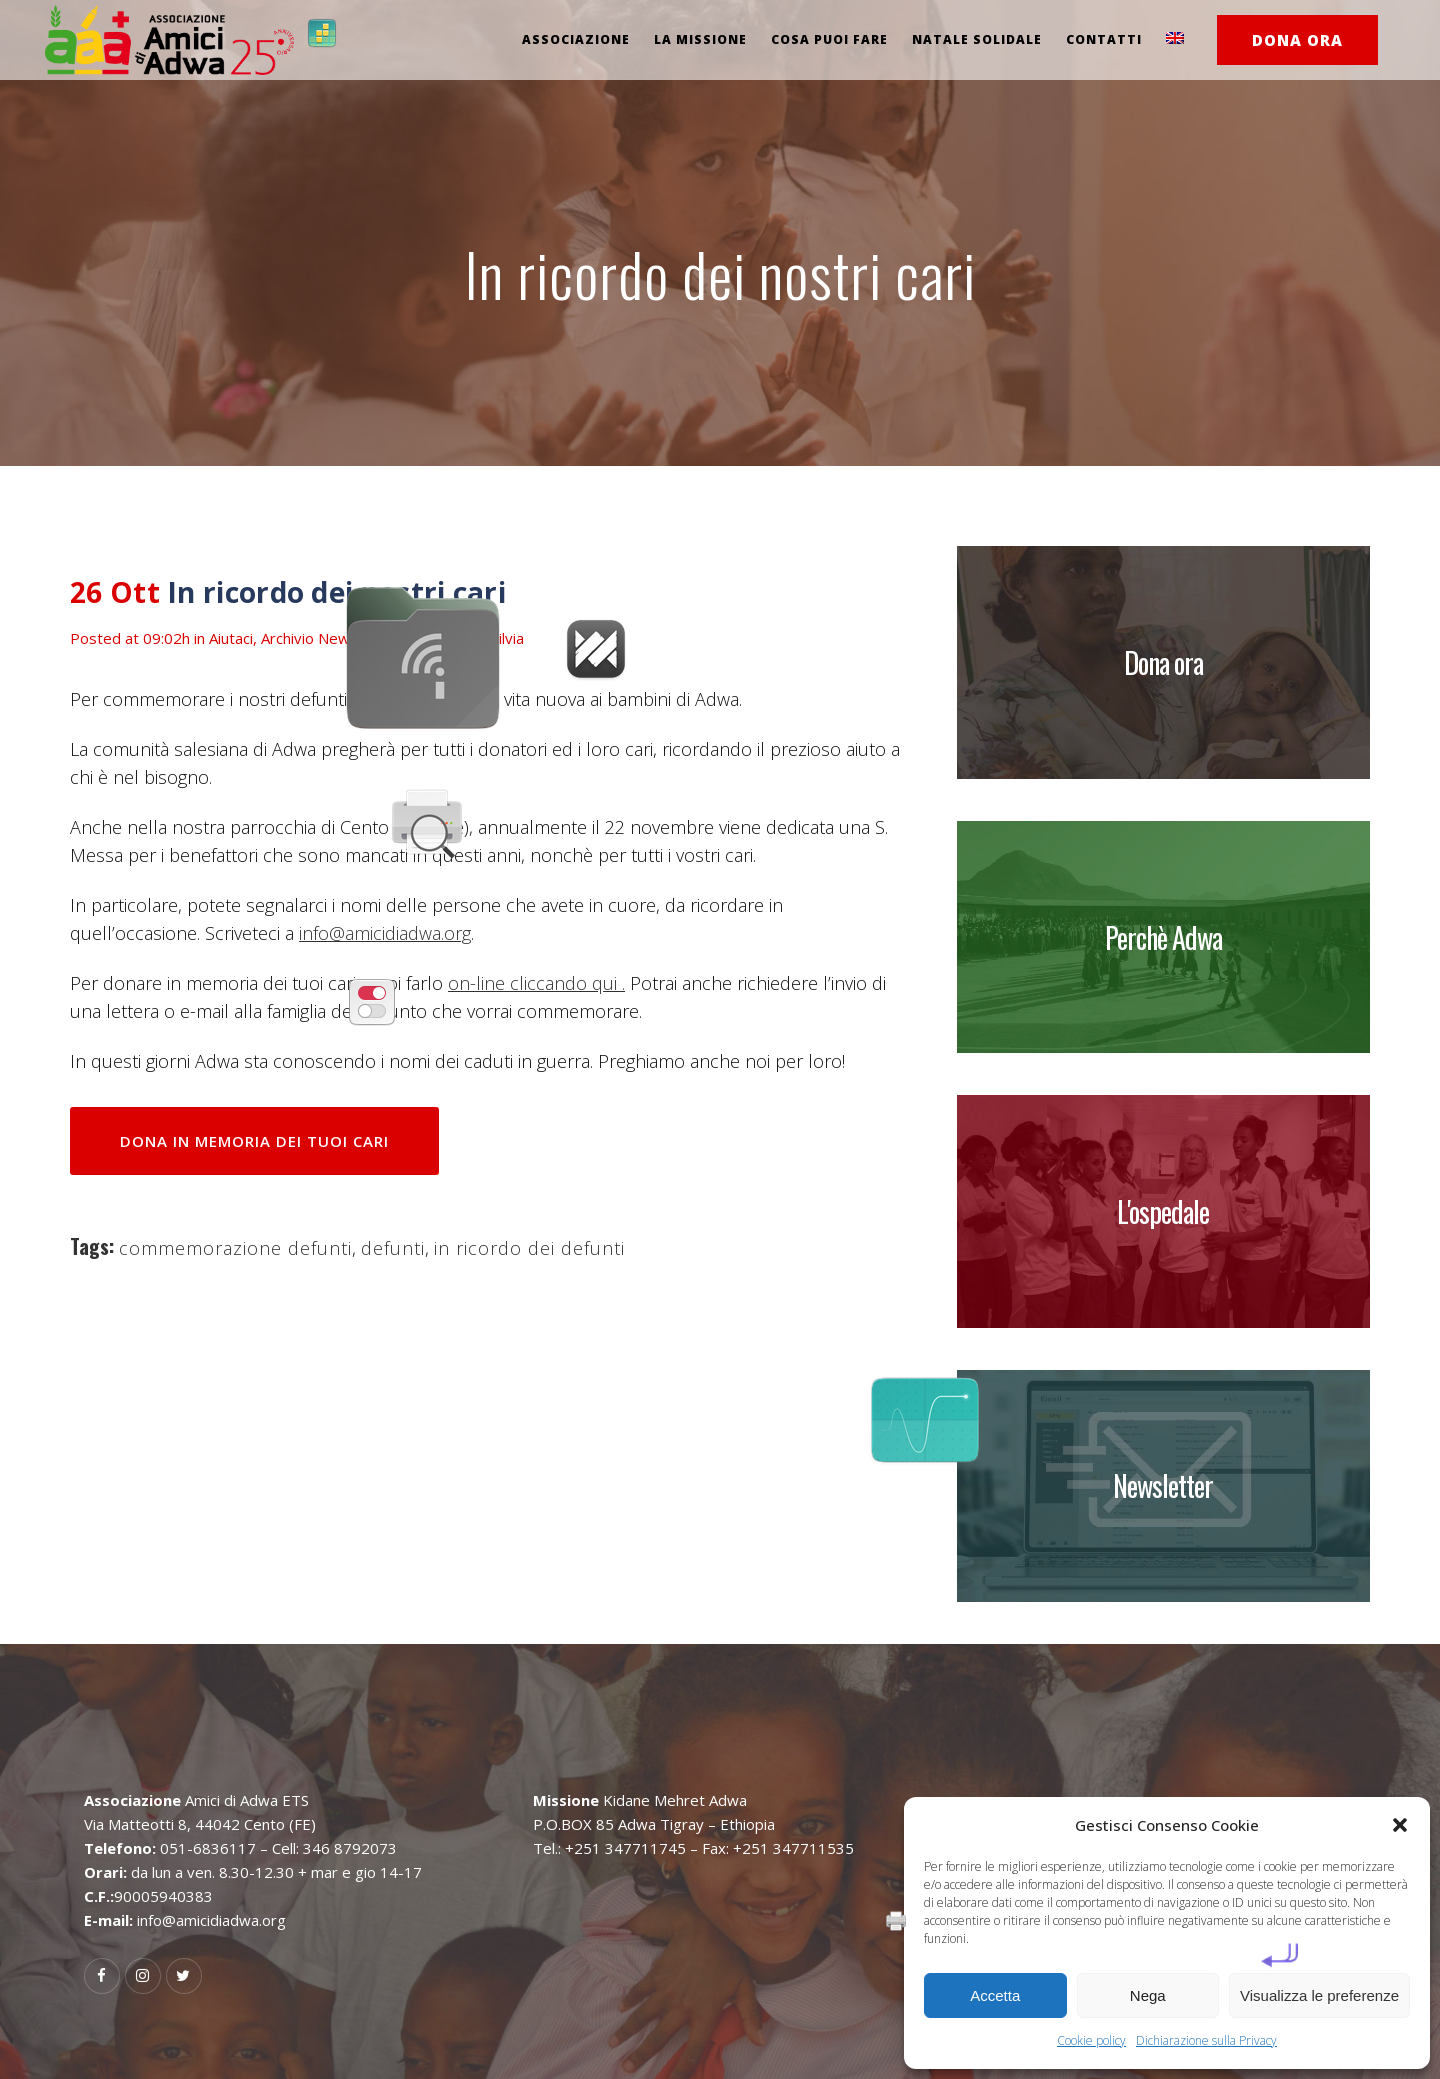 The width and height of the screenshot is (1440, 2079). I want to click on print the current document, so click(896, 1921).